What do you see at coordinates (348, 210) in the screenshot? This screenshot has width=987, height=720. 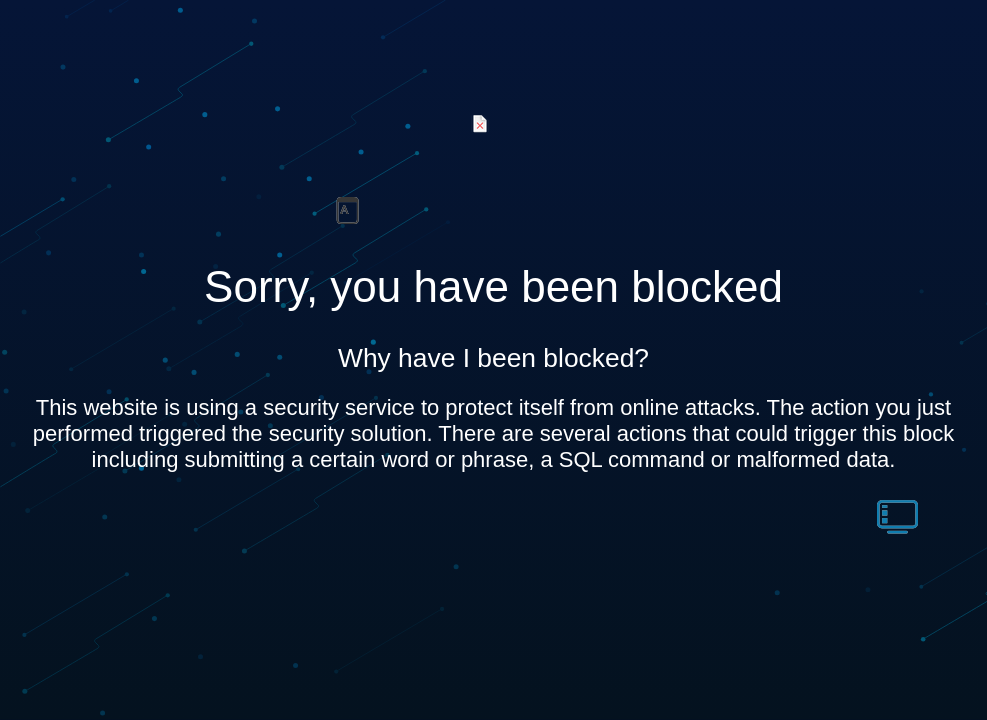 I see `open ebook reader app` at bounding box center [348, 210].